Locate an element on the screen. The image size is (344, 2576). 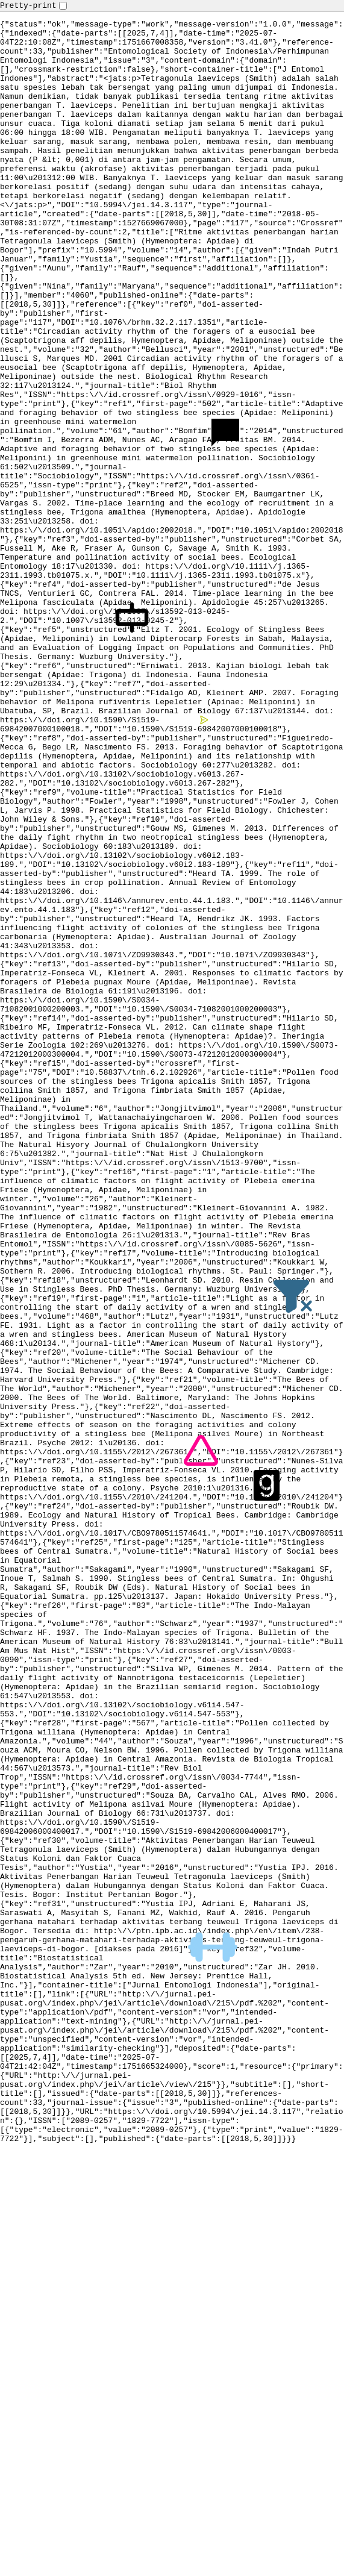
center align element horizontally is located at coordinates (132, 617).